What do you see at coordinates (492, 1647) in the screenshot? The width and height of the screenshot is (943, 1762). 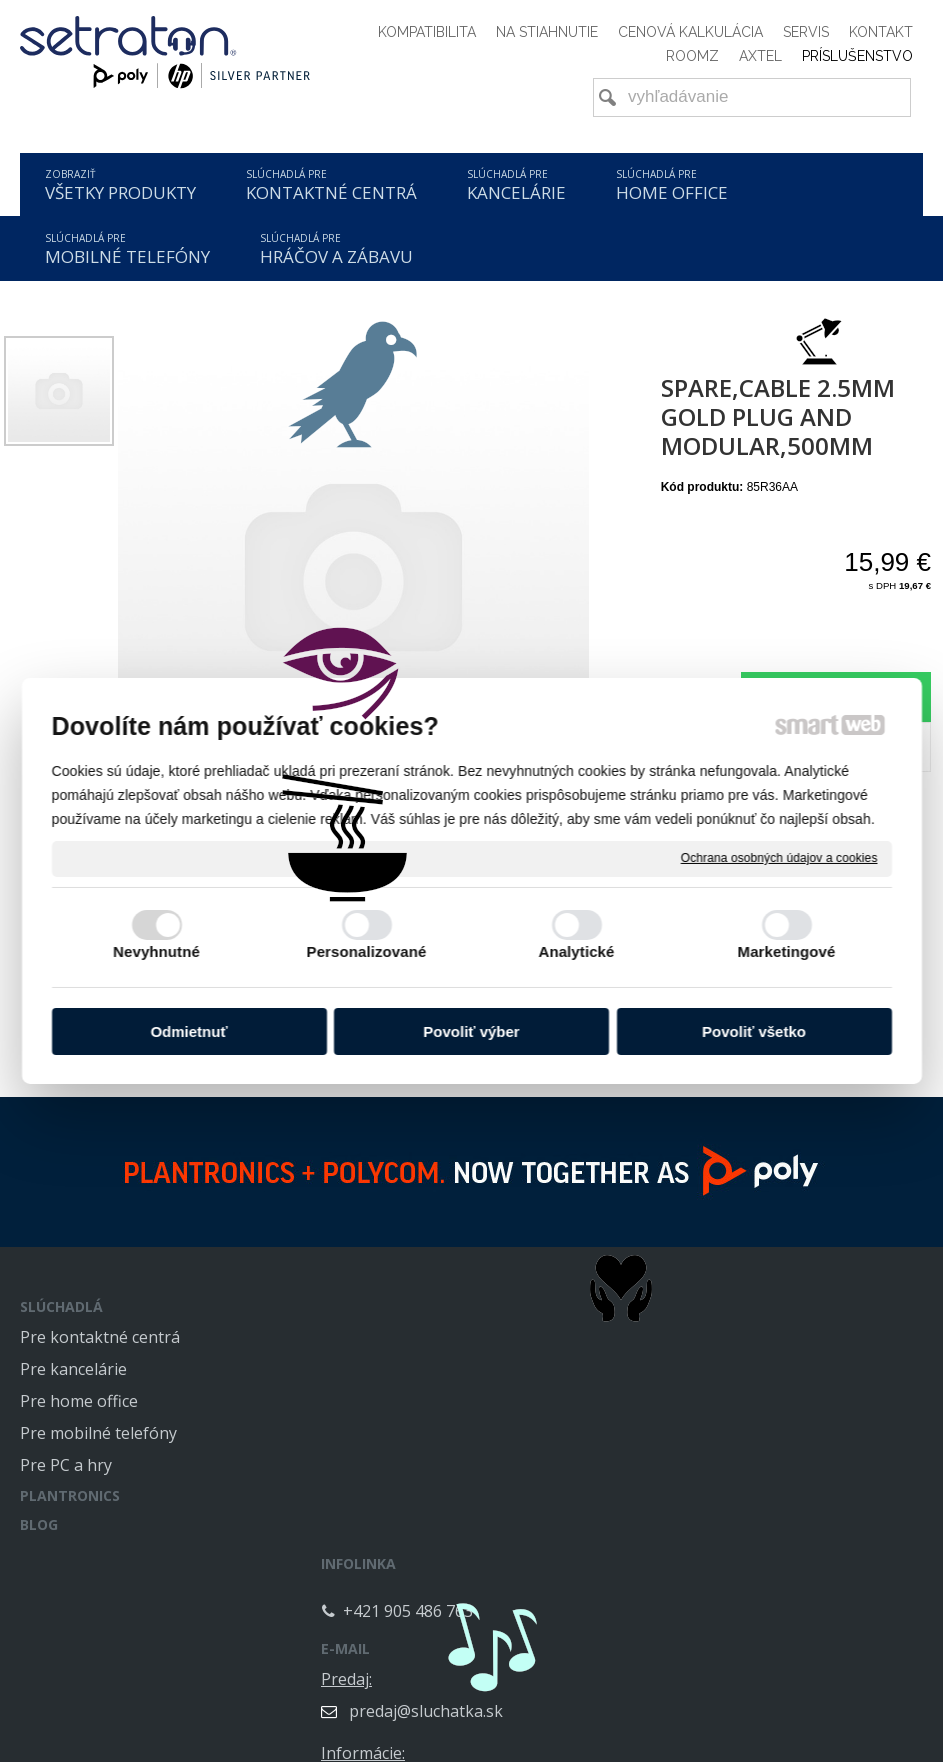 I see `access music or audio player` at bounding box center [492, 1647].